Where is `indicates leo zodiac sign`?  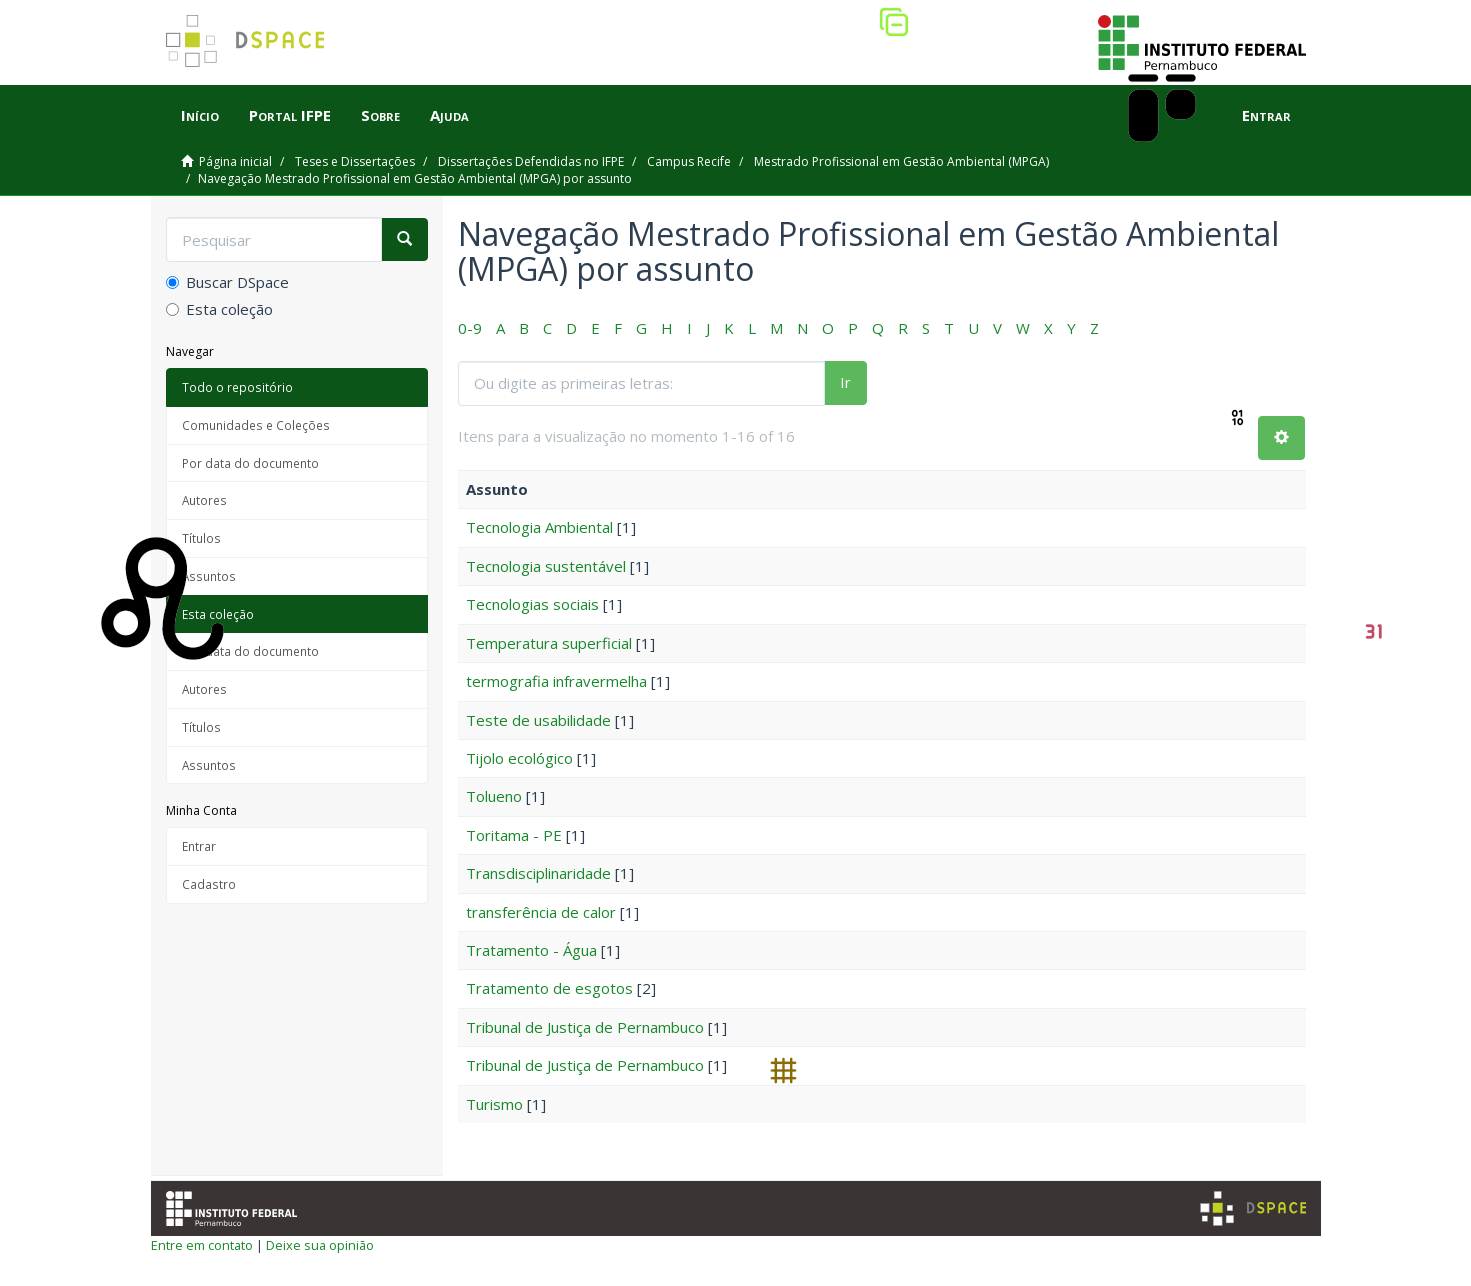
indicates leo zodiac sign is located at coordinates (162, 598).